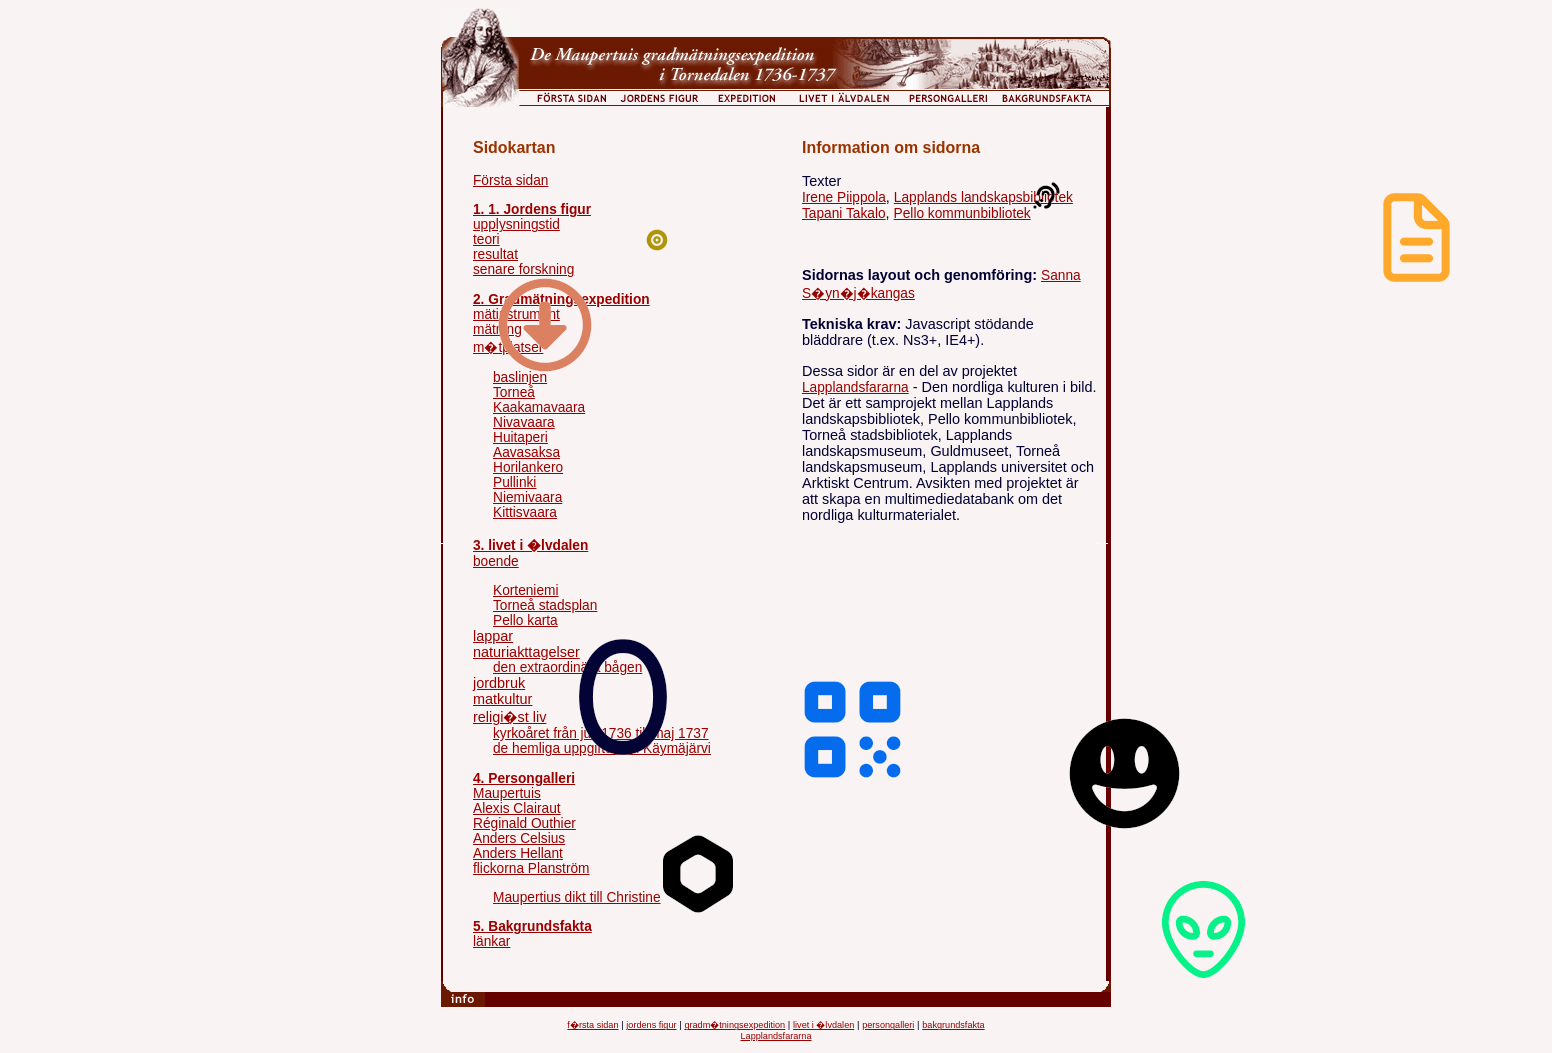 The image size is (1552, 1053). What do you see at coordinates (1046, 195) in the screenshot?
I see `indicates assistive listening systems available` at bounding box center [1046, 195].